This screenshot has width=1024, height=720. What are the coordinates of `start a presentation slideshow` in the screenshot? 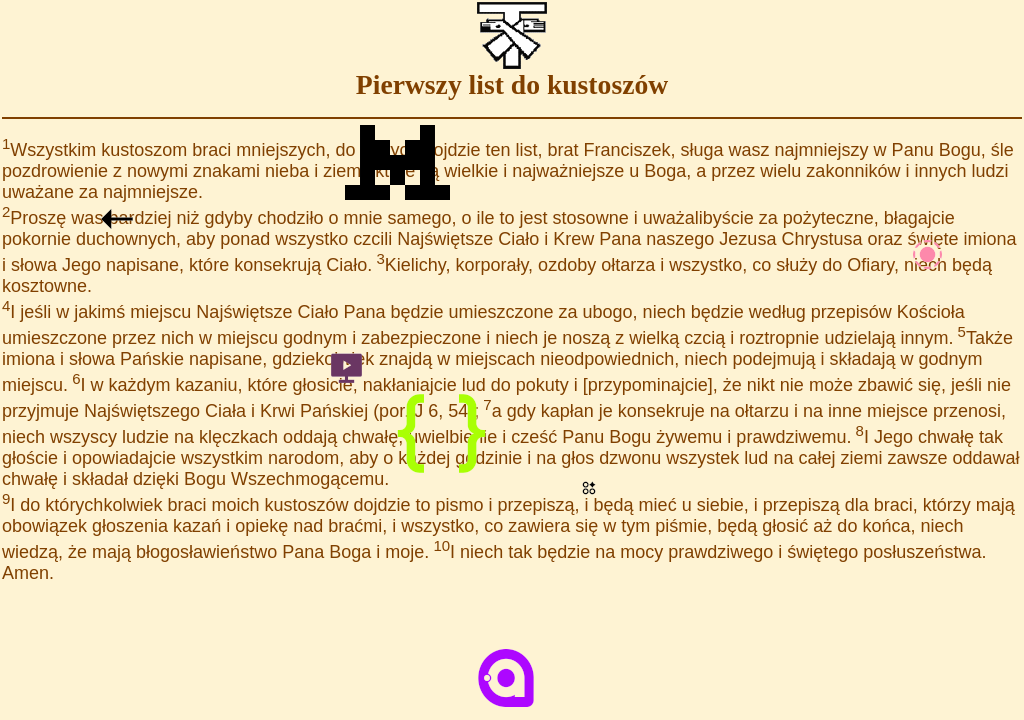 It's located at (346, 367).